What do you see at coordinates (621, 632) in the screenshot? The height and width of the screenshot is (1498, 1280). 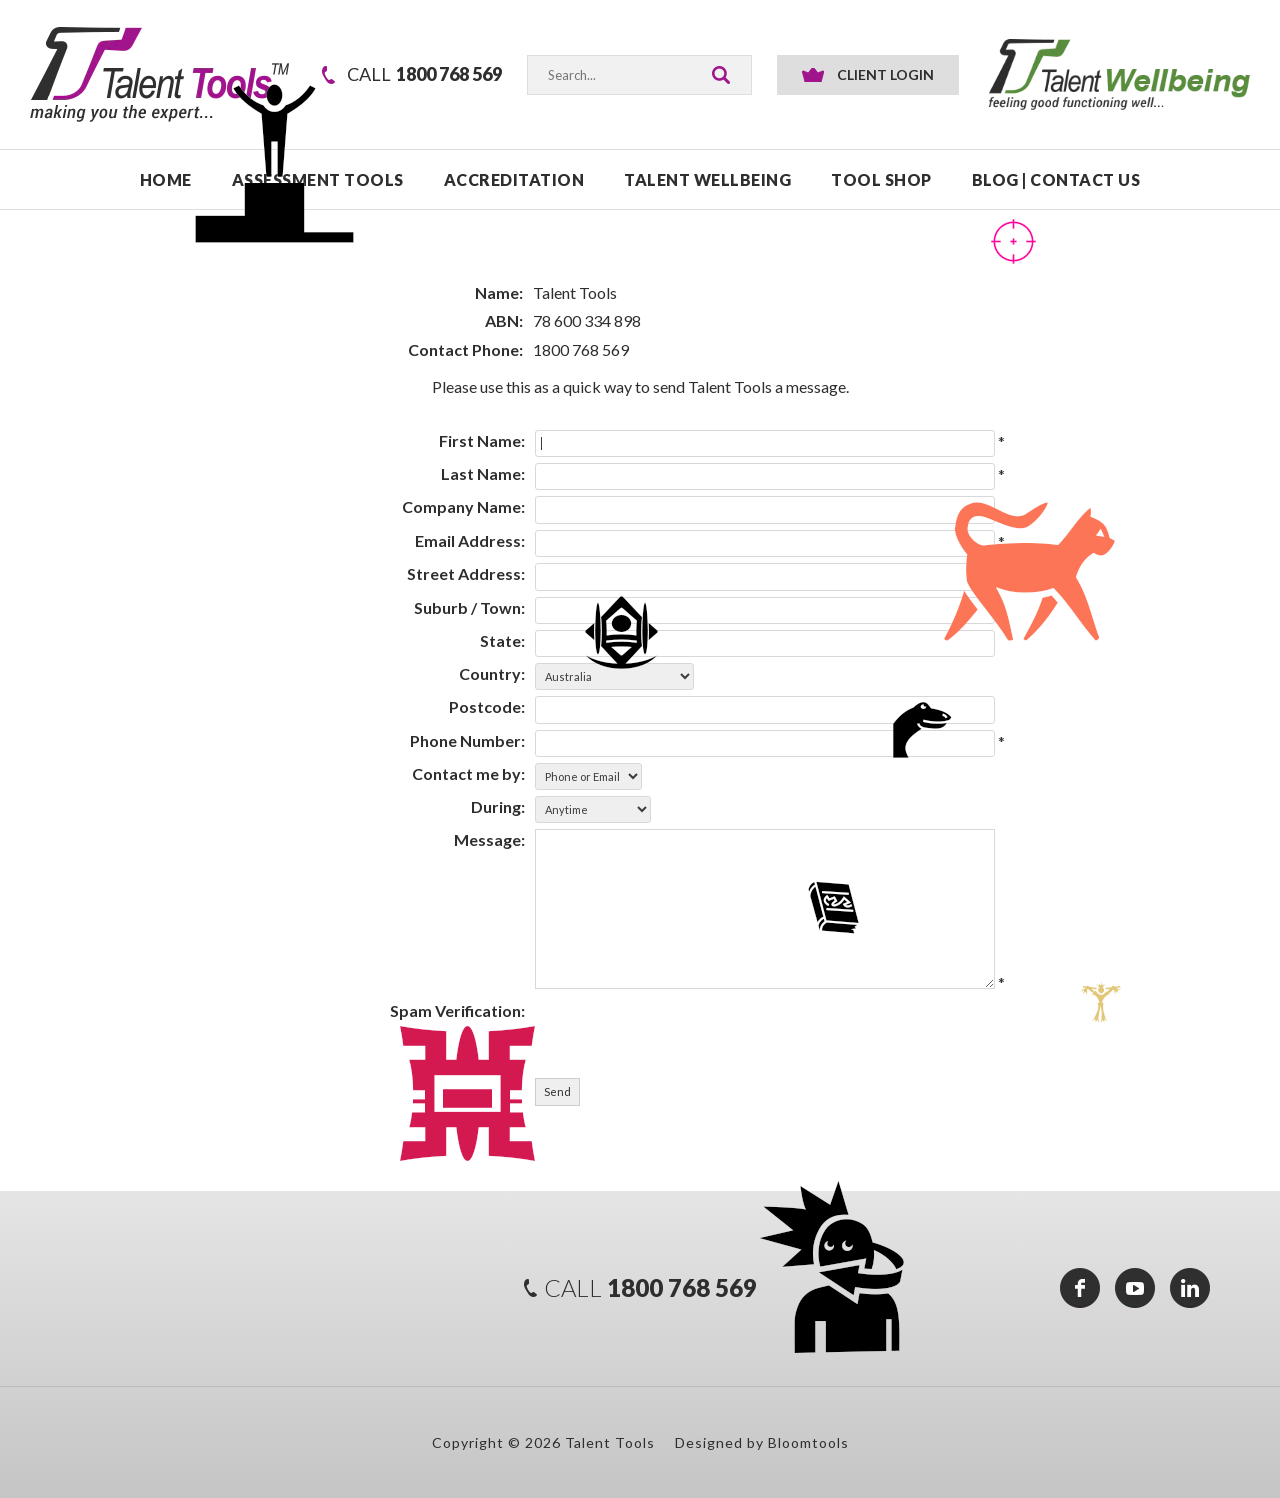 I see `decorative game emblem or faction symbol` at bounding box center [621, 632].